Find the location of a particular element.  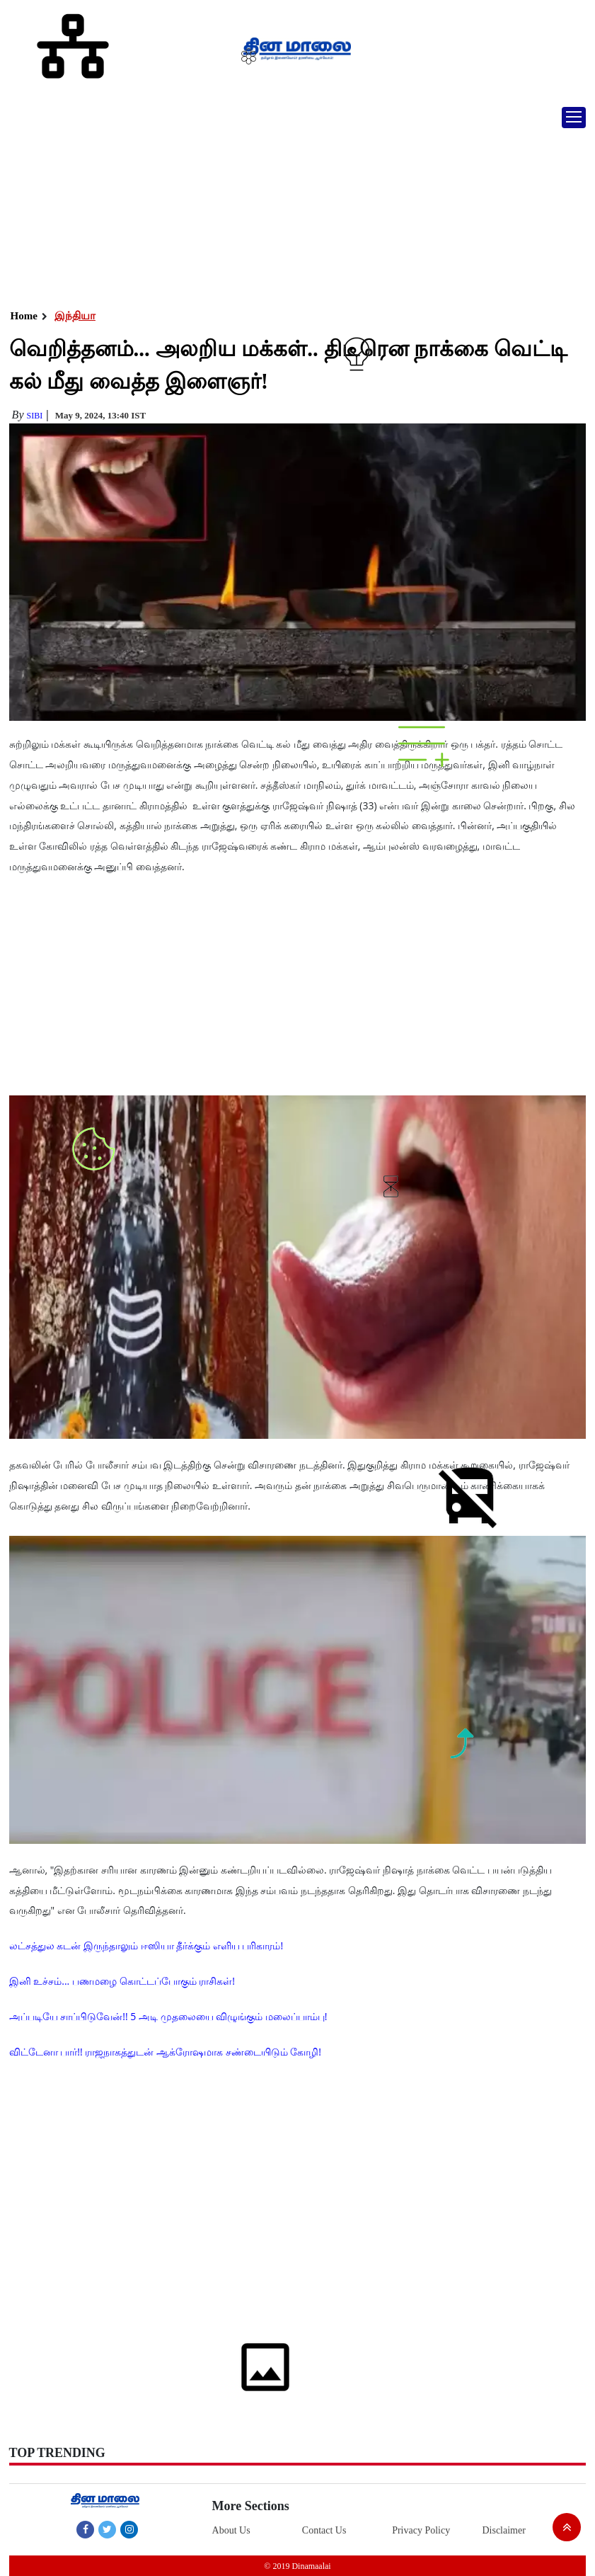

access garden or plant care features is located at coordinates (248, 56).